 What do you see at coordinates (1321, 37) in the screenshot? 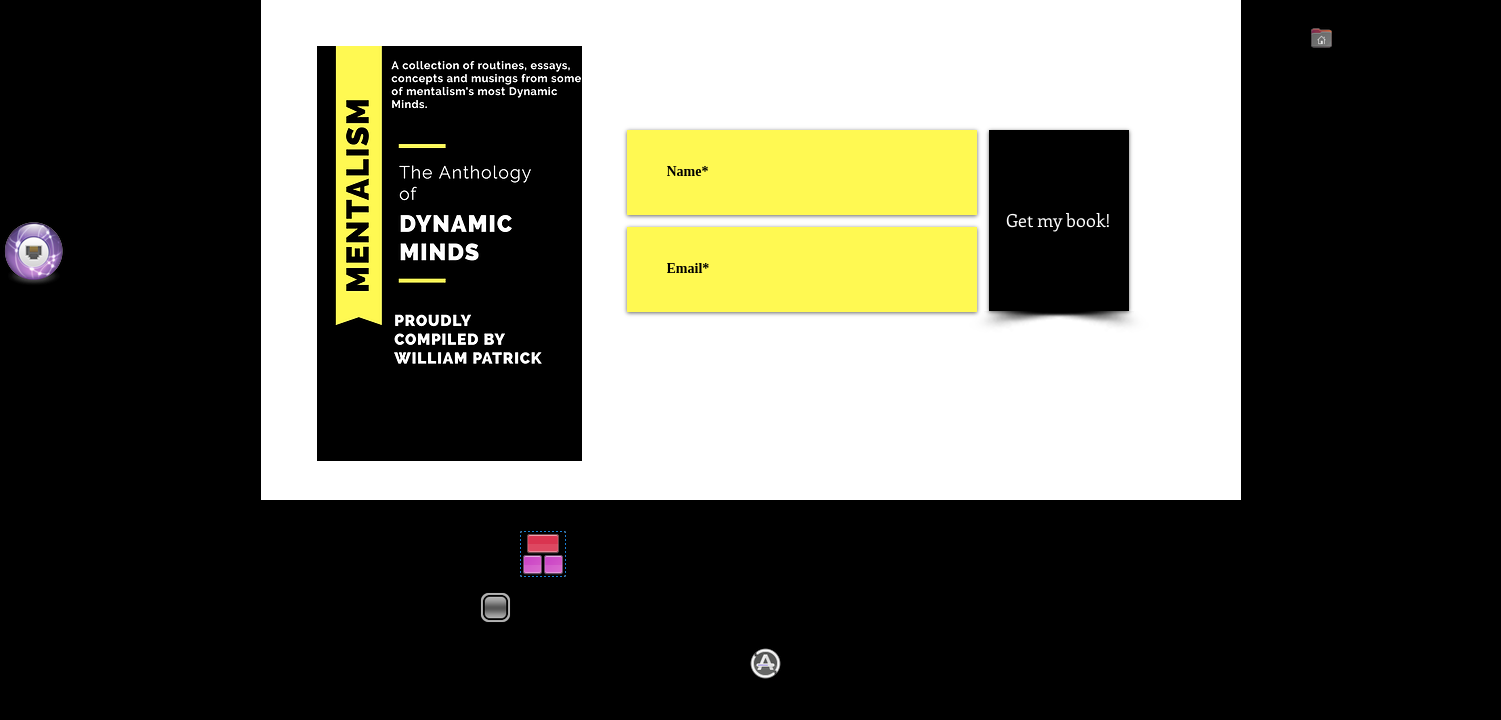
I see `access your home folder` at bounding box center [1321, 37].